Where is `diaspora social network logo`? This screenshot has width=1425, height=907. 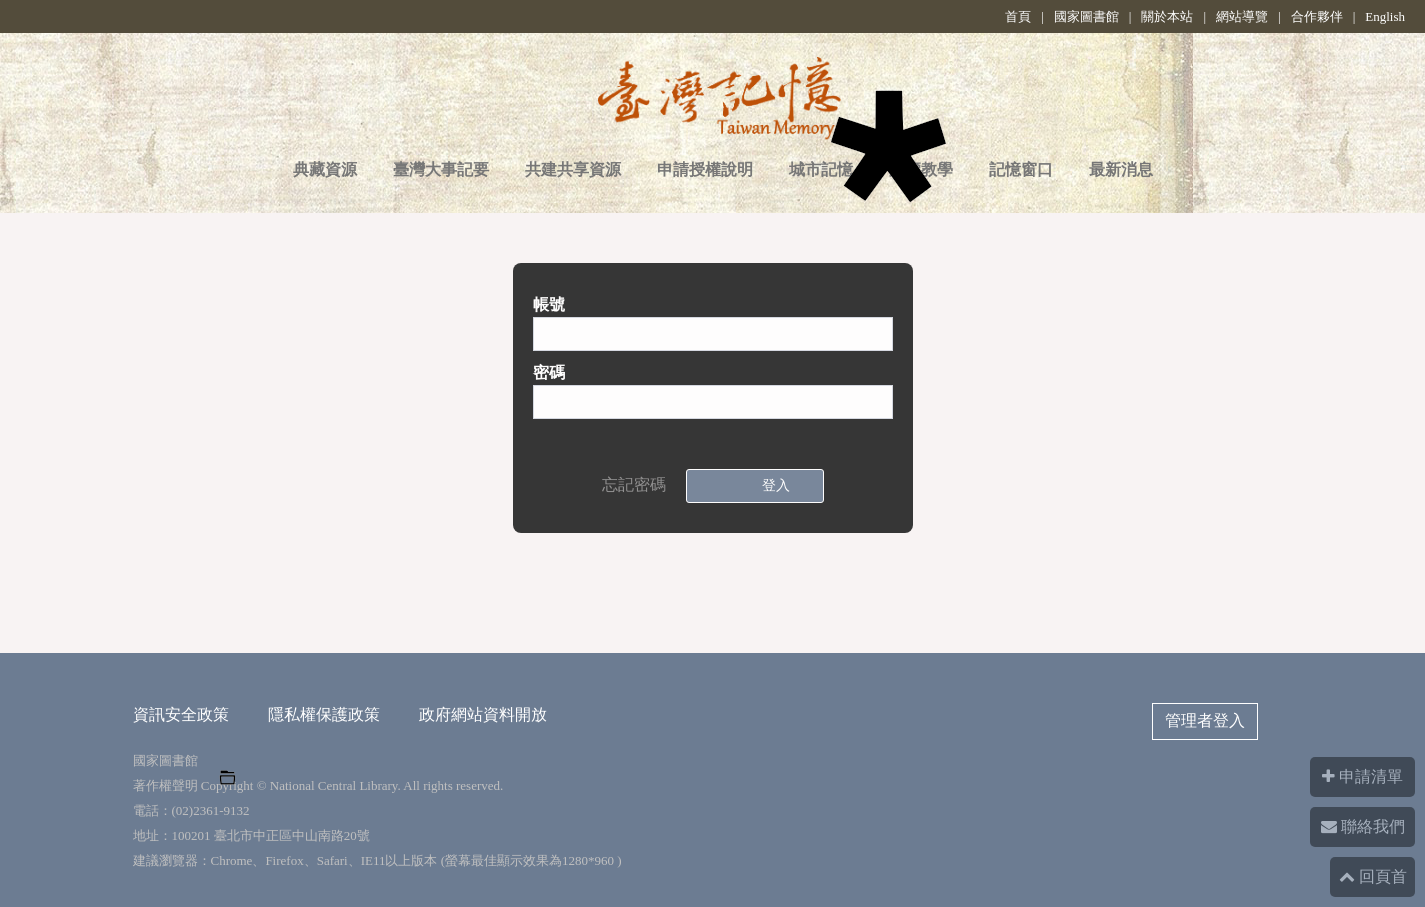
diaspora social network logo is located at coordinates (888, 146).